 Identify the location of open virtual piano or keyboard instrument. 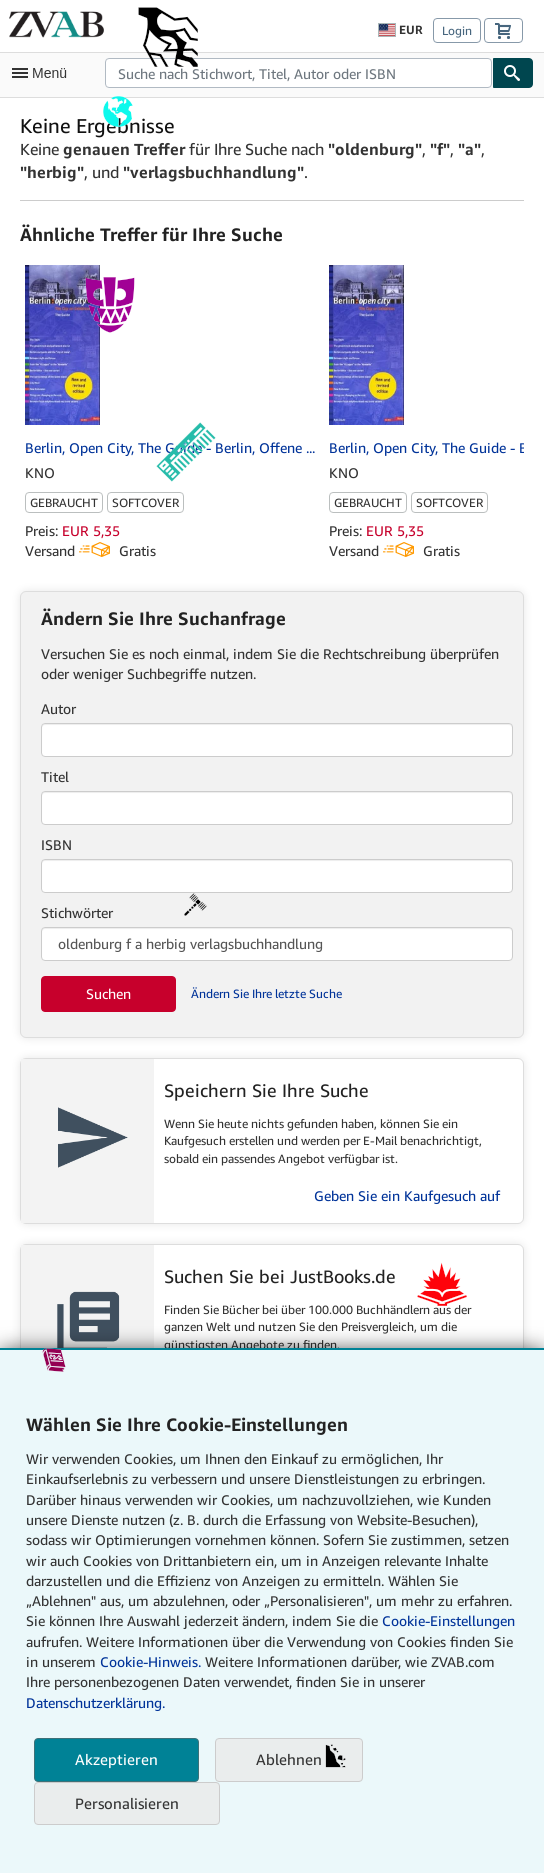
(186, 452).